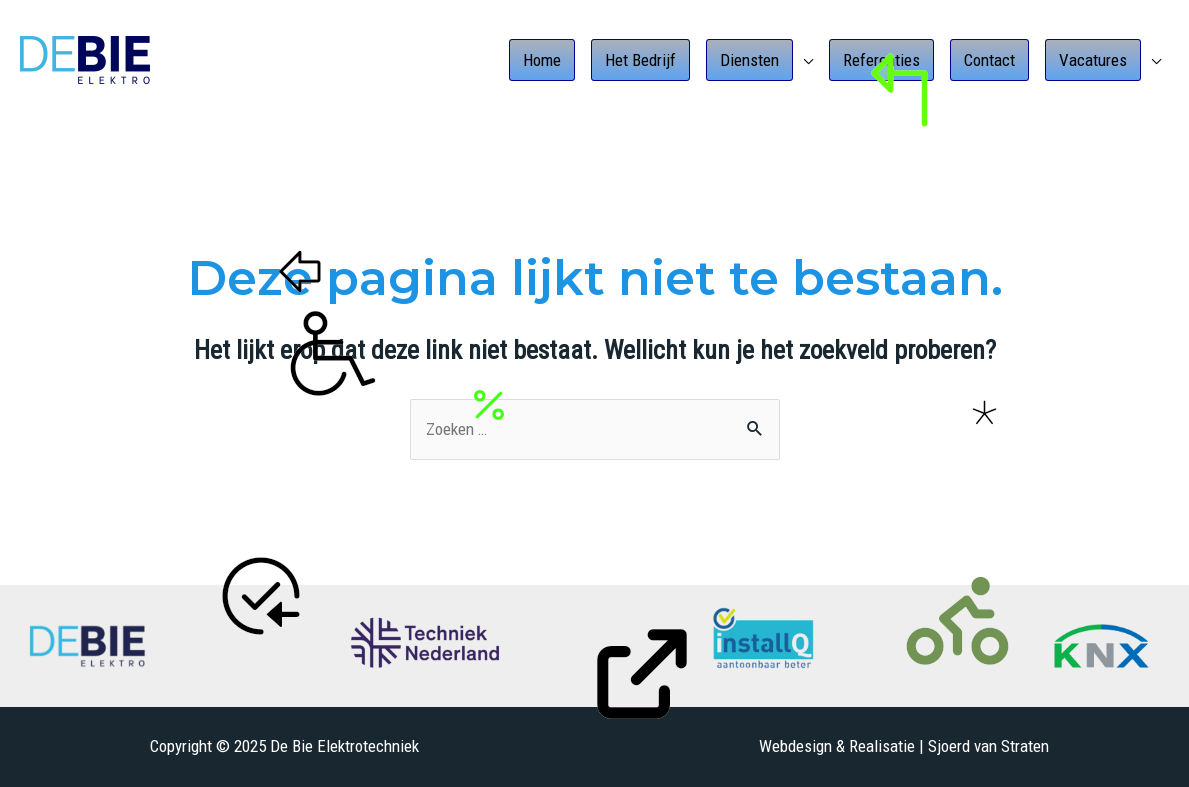 Image resolution: width=1189 pixels, height=787 pixels. What do you see at coordinates (301, 271) in the screenshot?
I see `go back to the previous screen` at bounding box center [301, 271].